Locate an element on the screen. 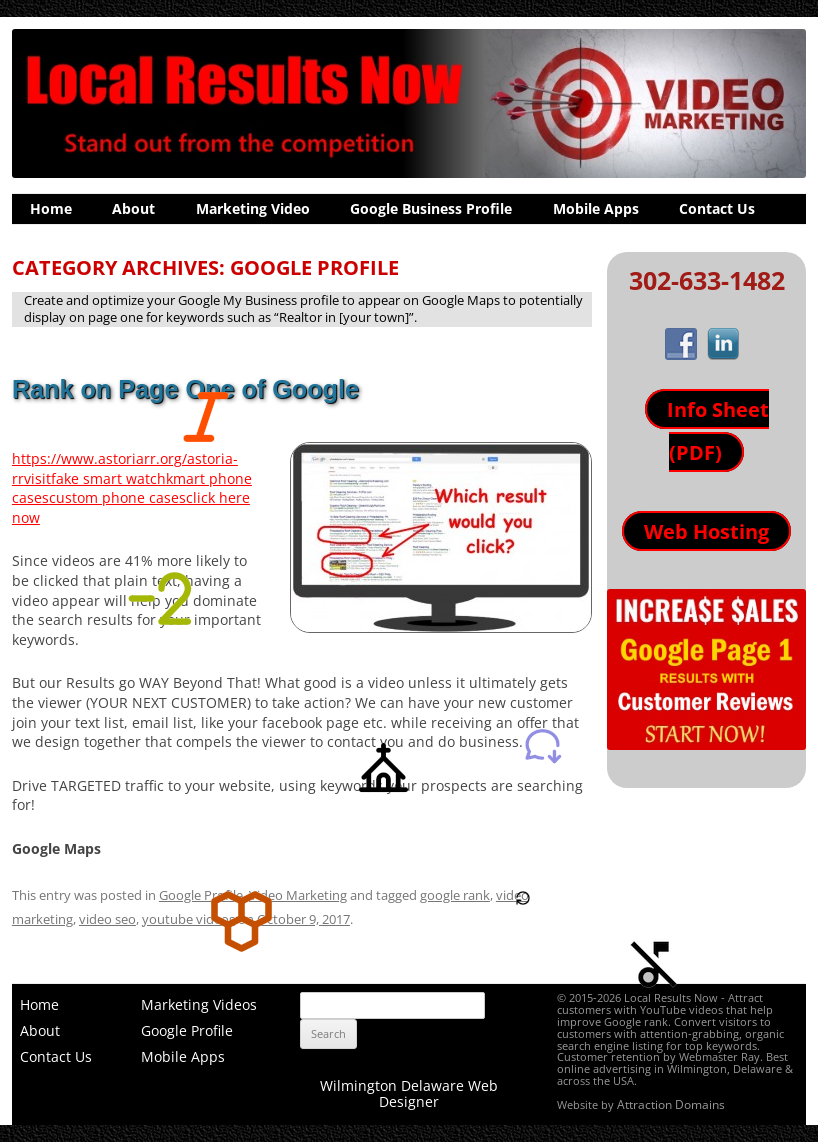 Image resolution: width=818 pixels, height=1142 pixels. view cell or grid layout is located at coordinates (241, 921).